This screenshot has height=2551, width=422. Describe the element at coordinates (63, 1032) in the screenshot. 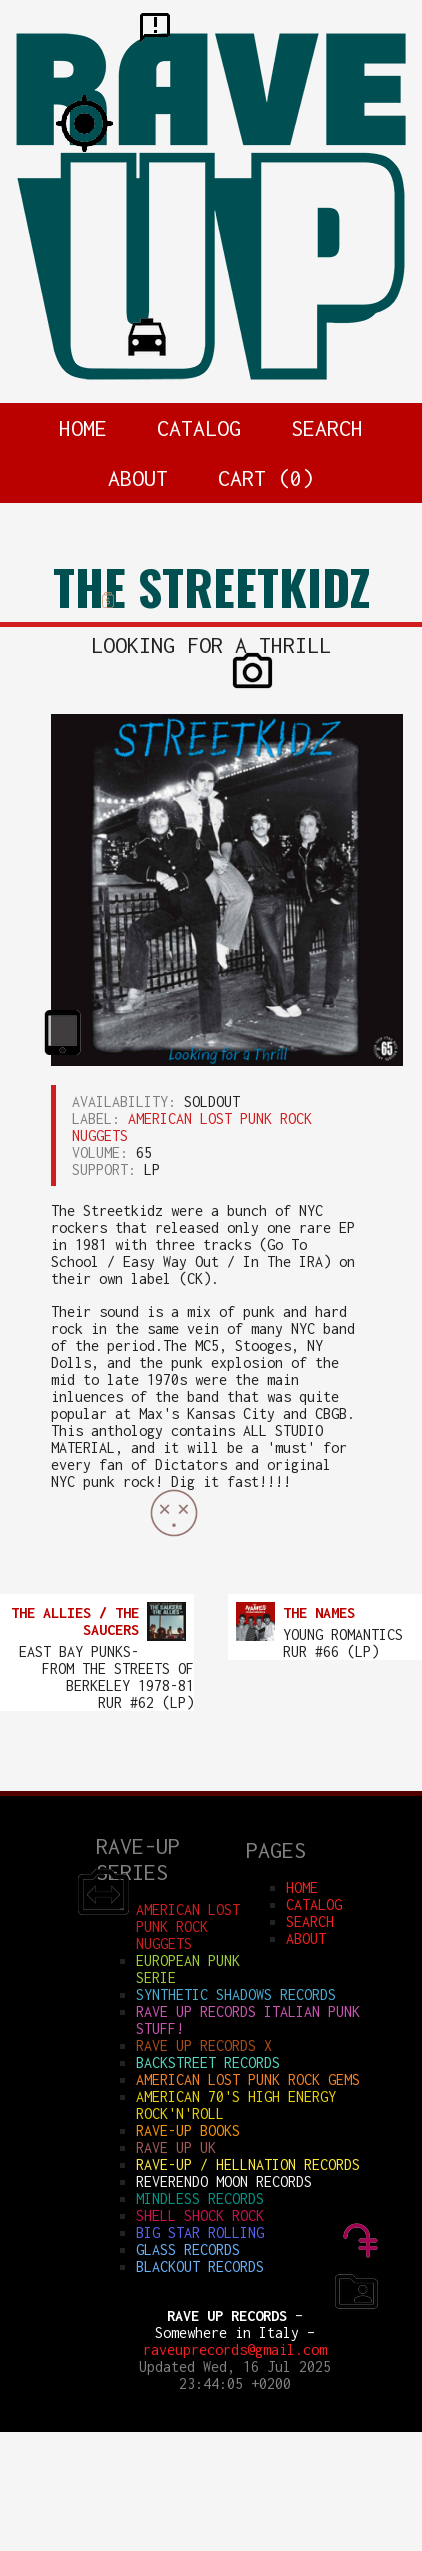

I see `switch to tablet view` at that location.